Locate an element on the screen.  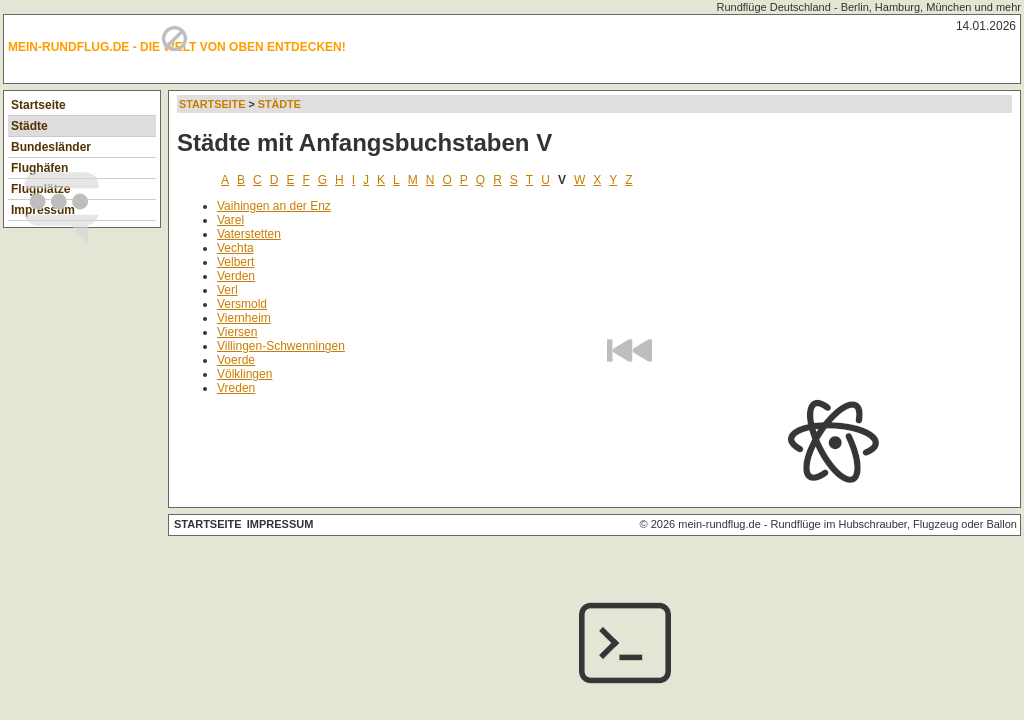
indicates a pending message or chat request is located at coordinates (61, 209).